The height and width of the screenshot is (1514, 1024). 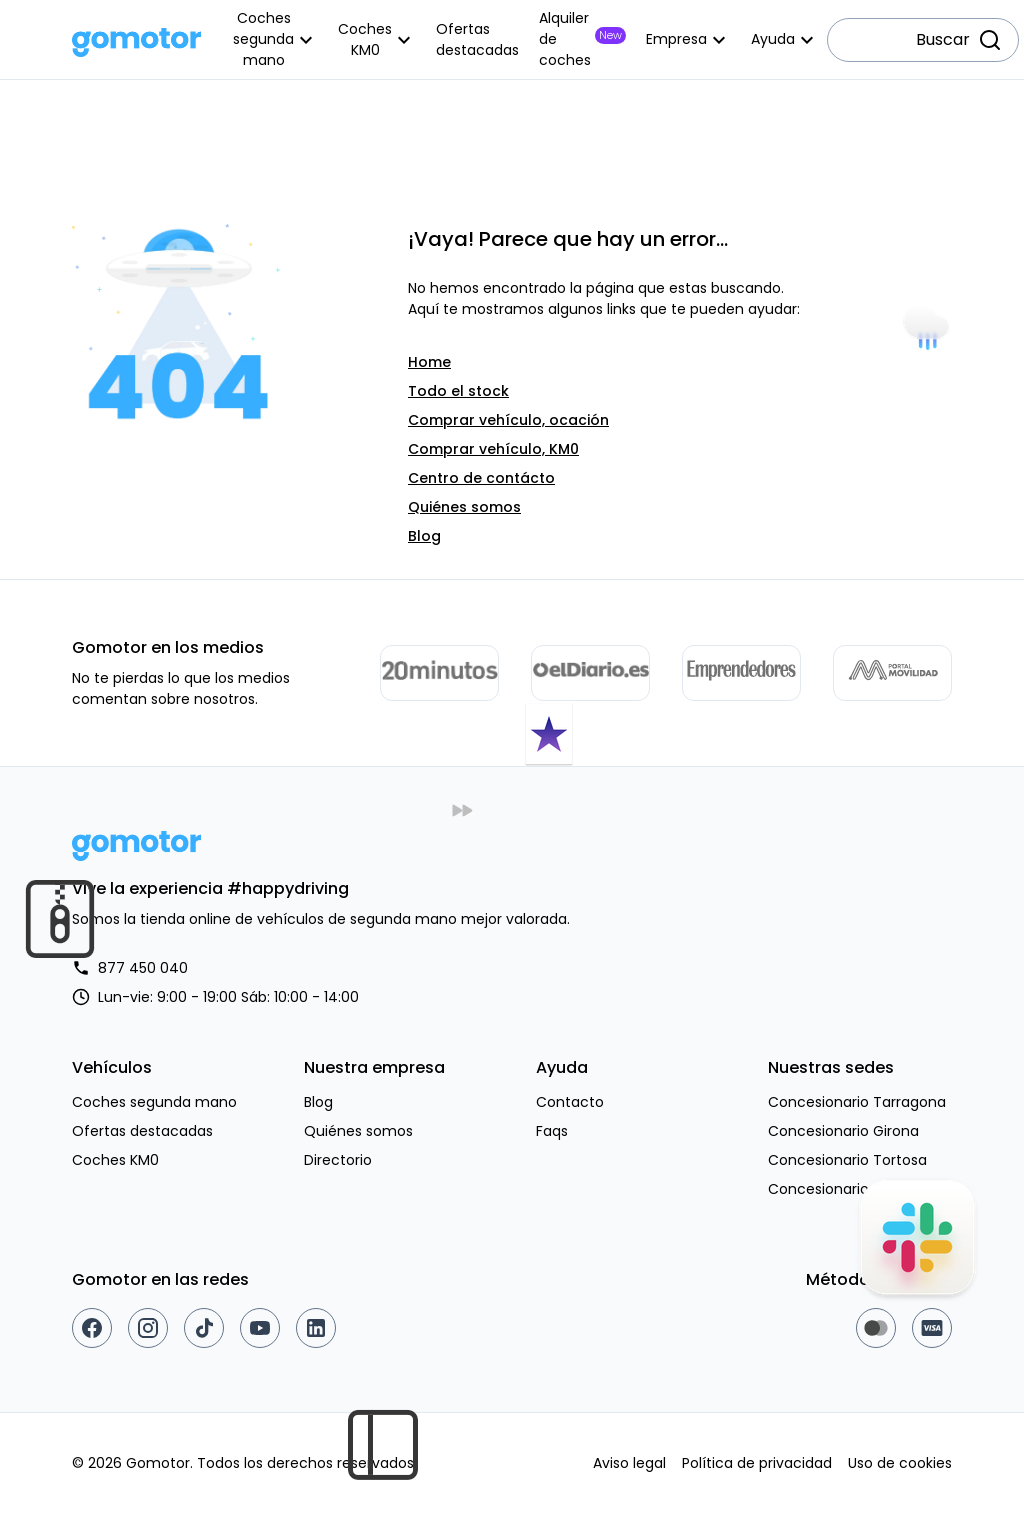 What do you see at coordinates (917, 1237) in the screenshot?
I see `open Slack messaging app` at bounding box center [917, 1237].